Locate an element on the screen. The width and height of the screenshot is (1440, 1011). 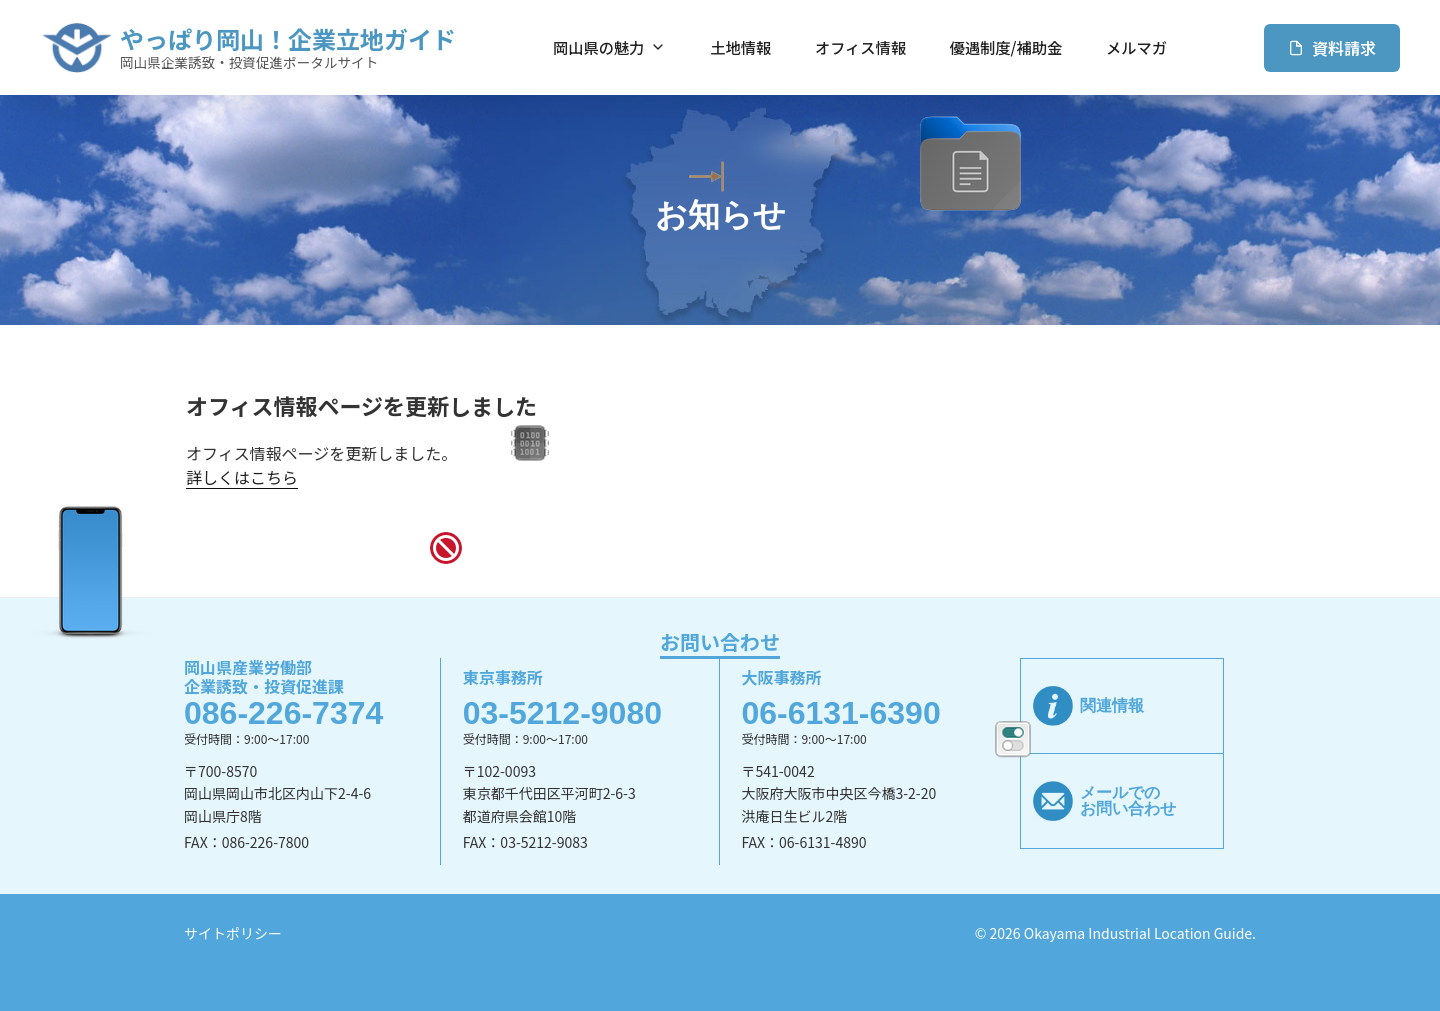
firmware file type indicator is located at coordinates (530, 443).